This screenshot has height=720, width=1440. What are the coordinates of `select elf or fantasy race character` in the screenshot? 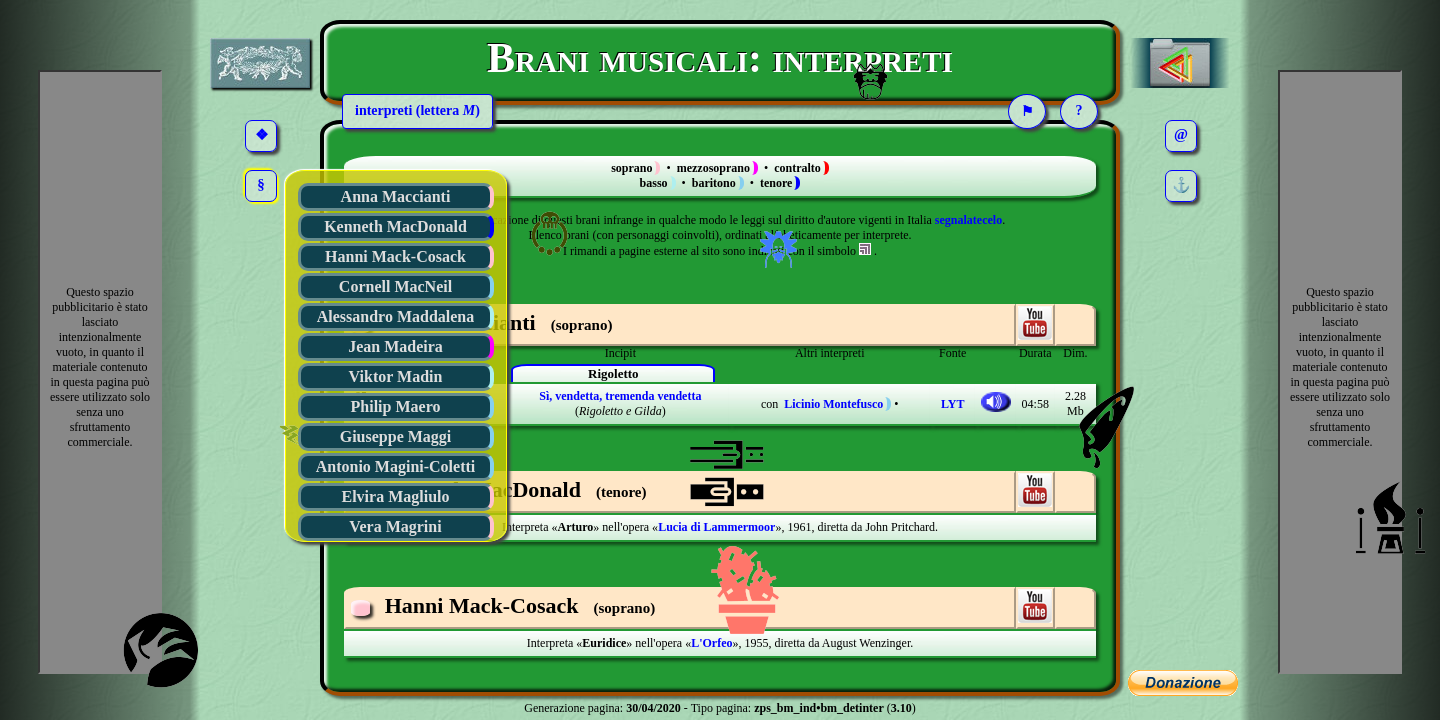 It's located at (1106, 427).